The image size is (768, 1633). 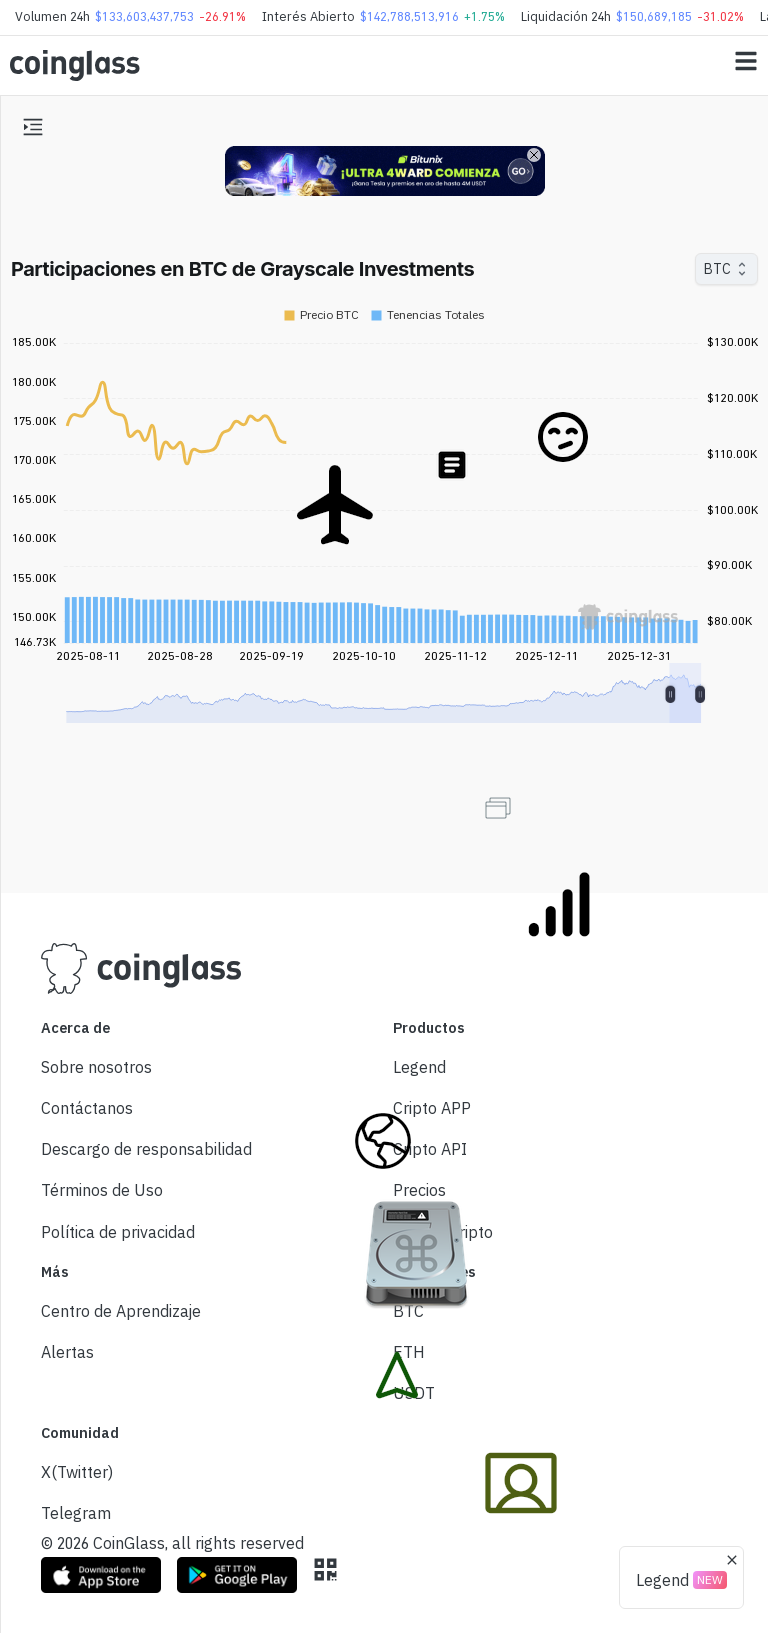 I want to click on indicate dissatisfaction or negative feedback, so click(x=563, y=437).